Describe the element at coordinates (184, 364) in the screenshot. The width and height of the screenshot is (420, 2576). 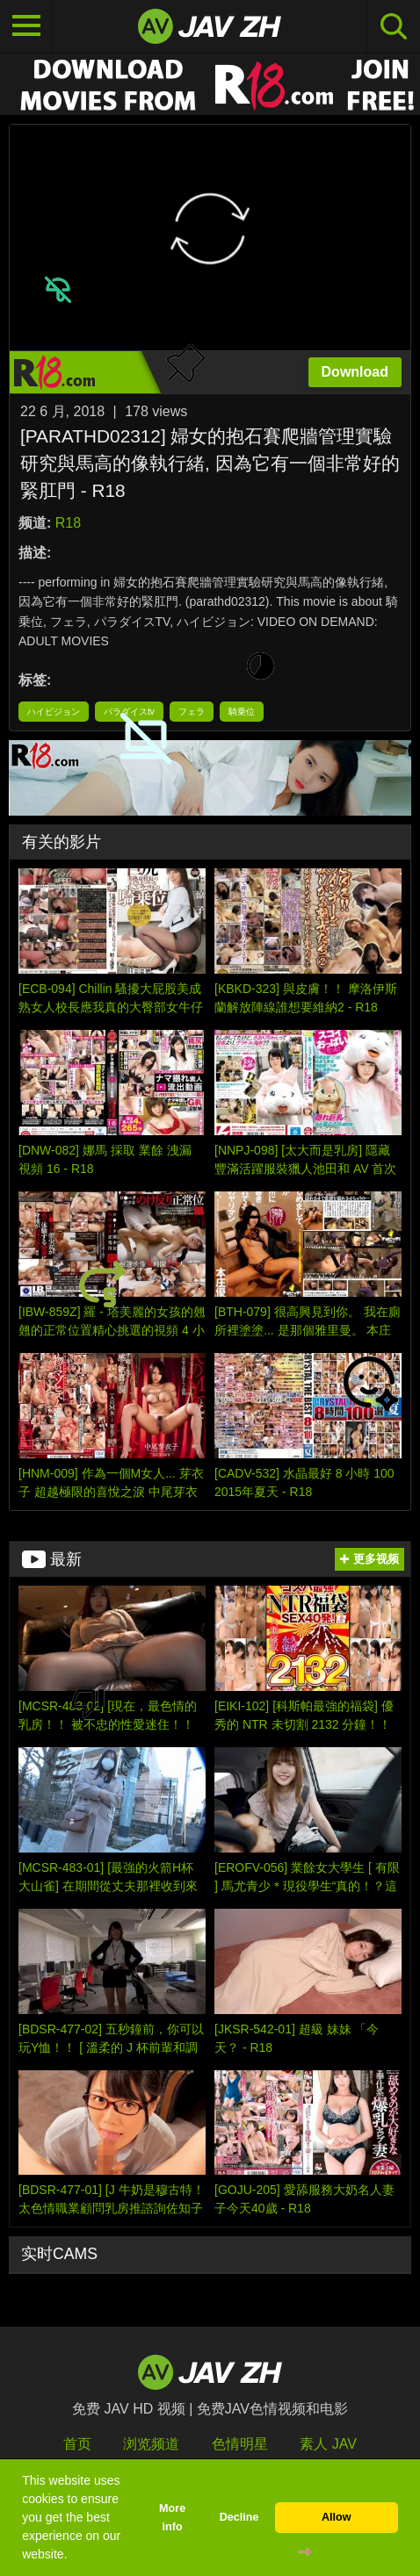
I see `pin an item to keep it visible` at that location.